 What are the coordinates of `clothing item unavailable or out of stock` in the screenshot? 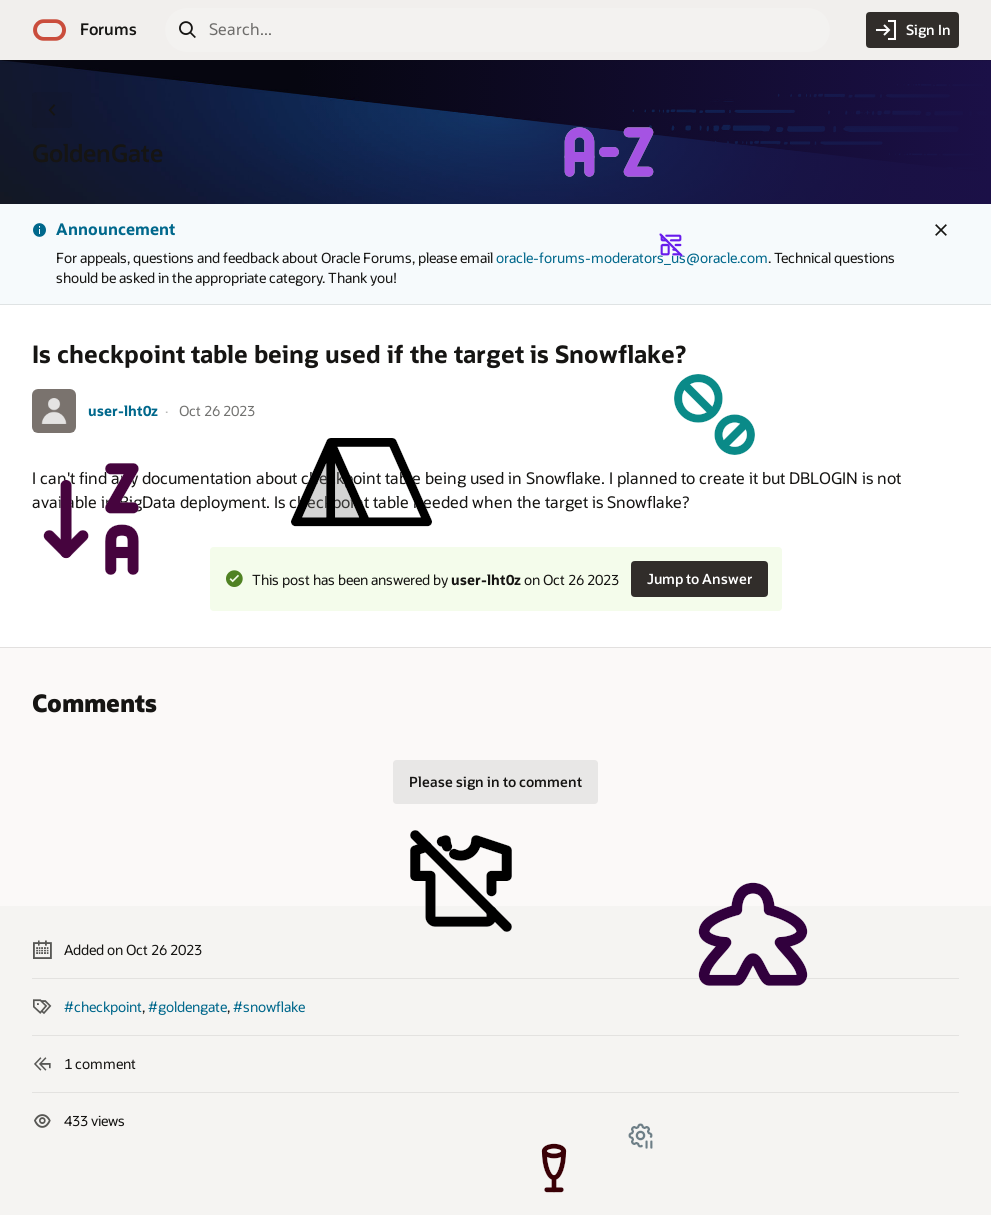 It's located at (461, 881).